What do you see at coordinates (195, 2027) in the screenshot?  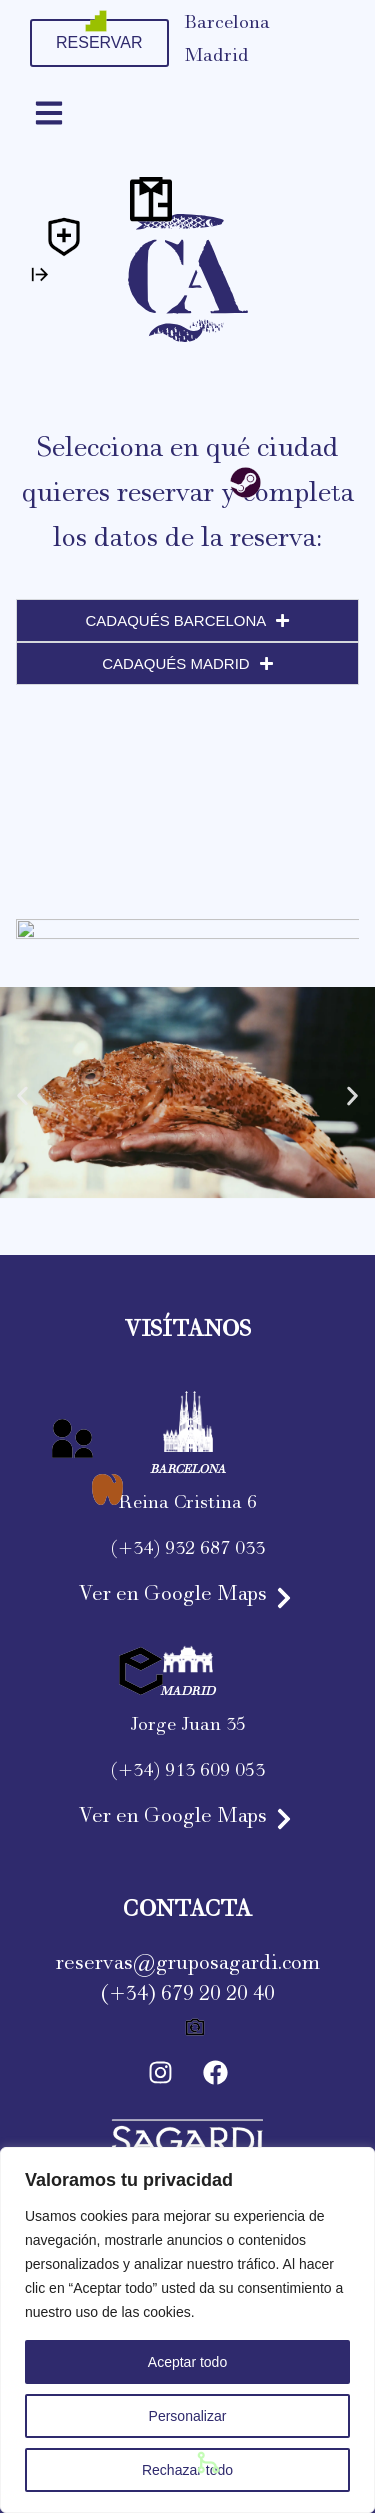 I see `switch between front and rear camera` at bounding box center [195, 2027].